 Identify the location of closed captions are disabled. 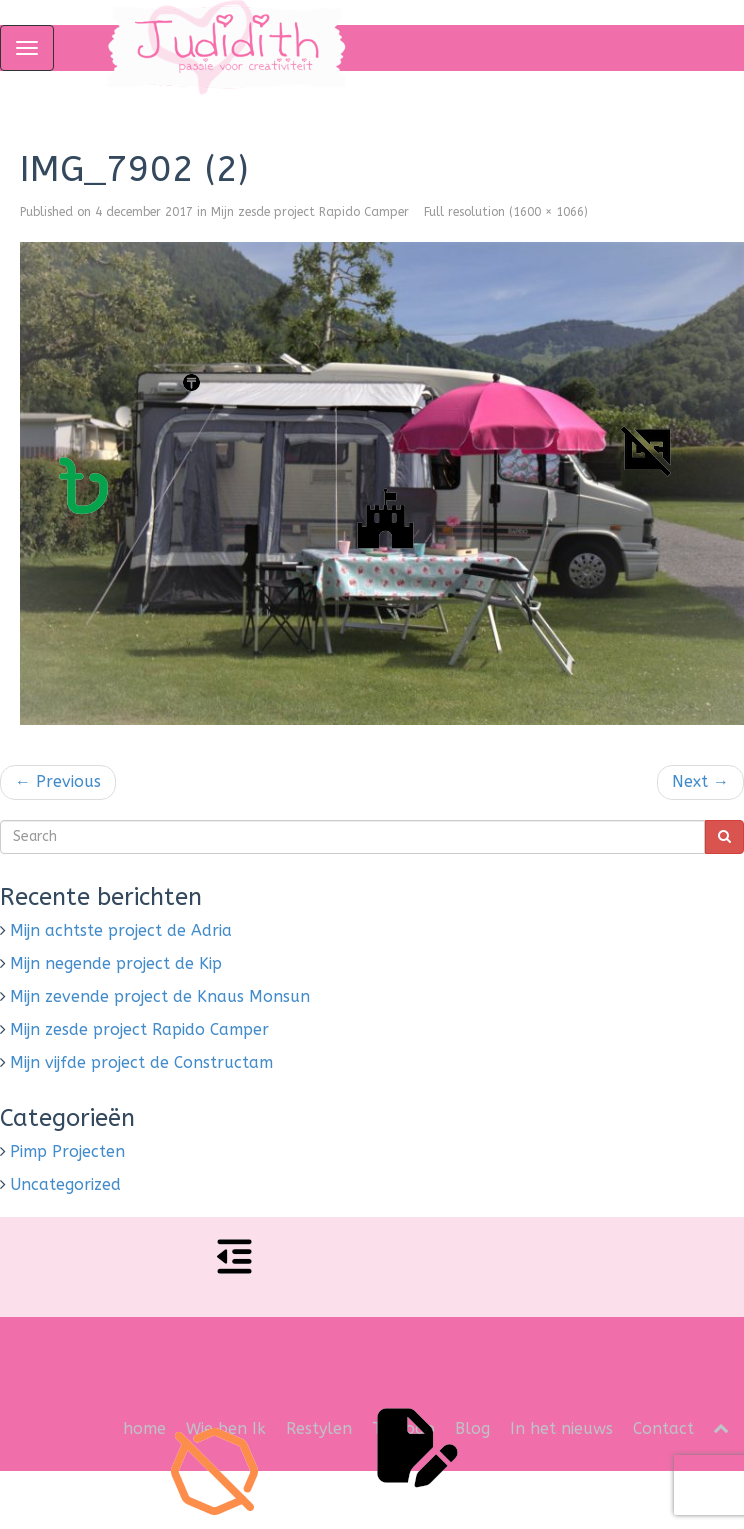
(647, 449).